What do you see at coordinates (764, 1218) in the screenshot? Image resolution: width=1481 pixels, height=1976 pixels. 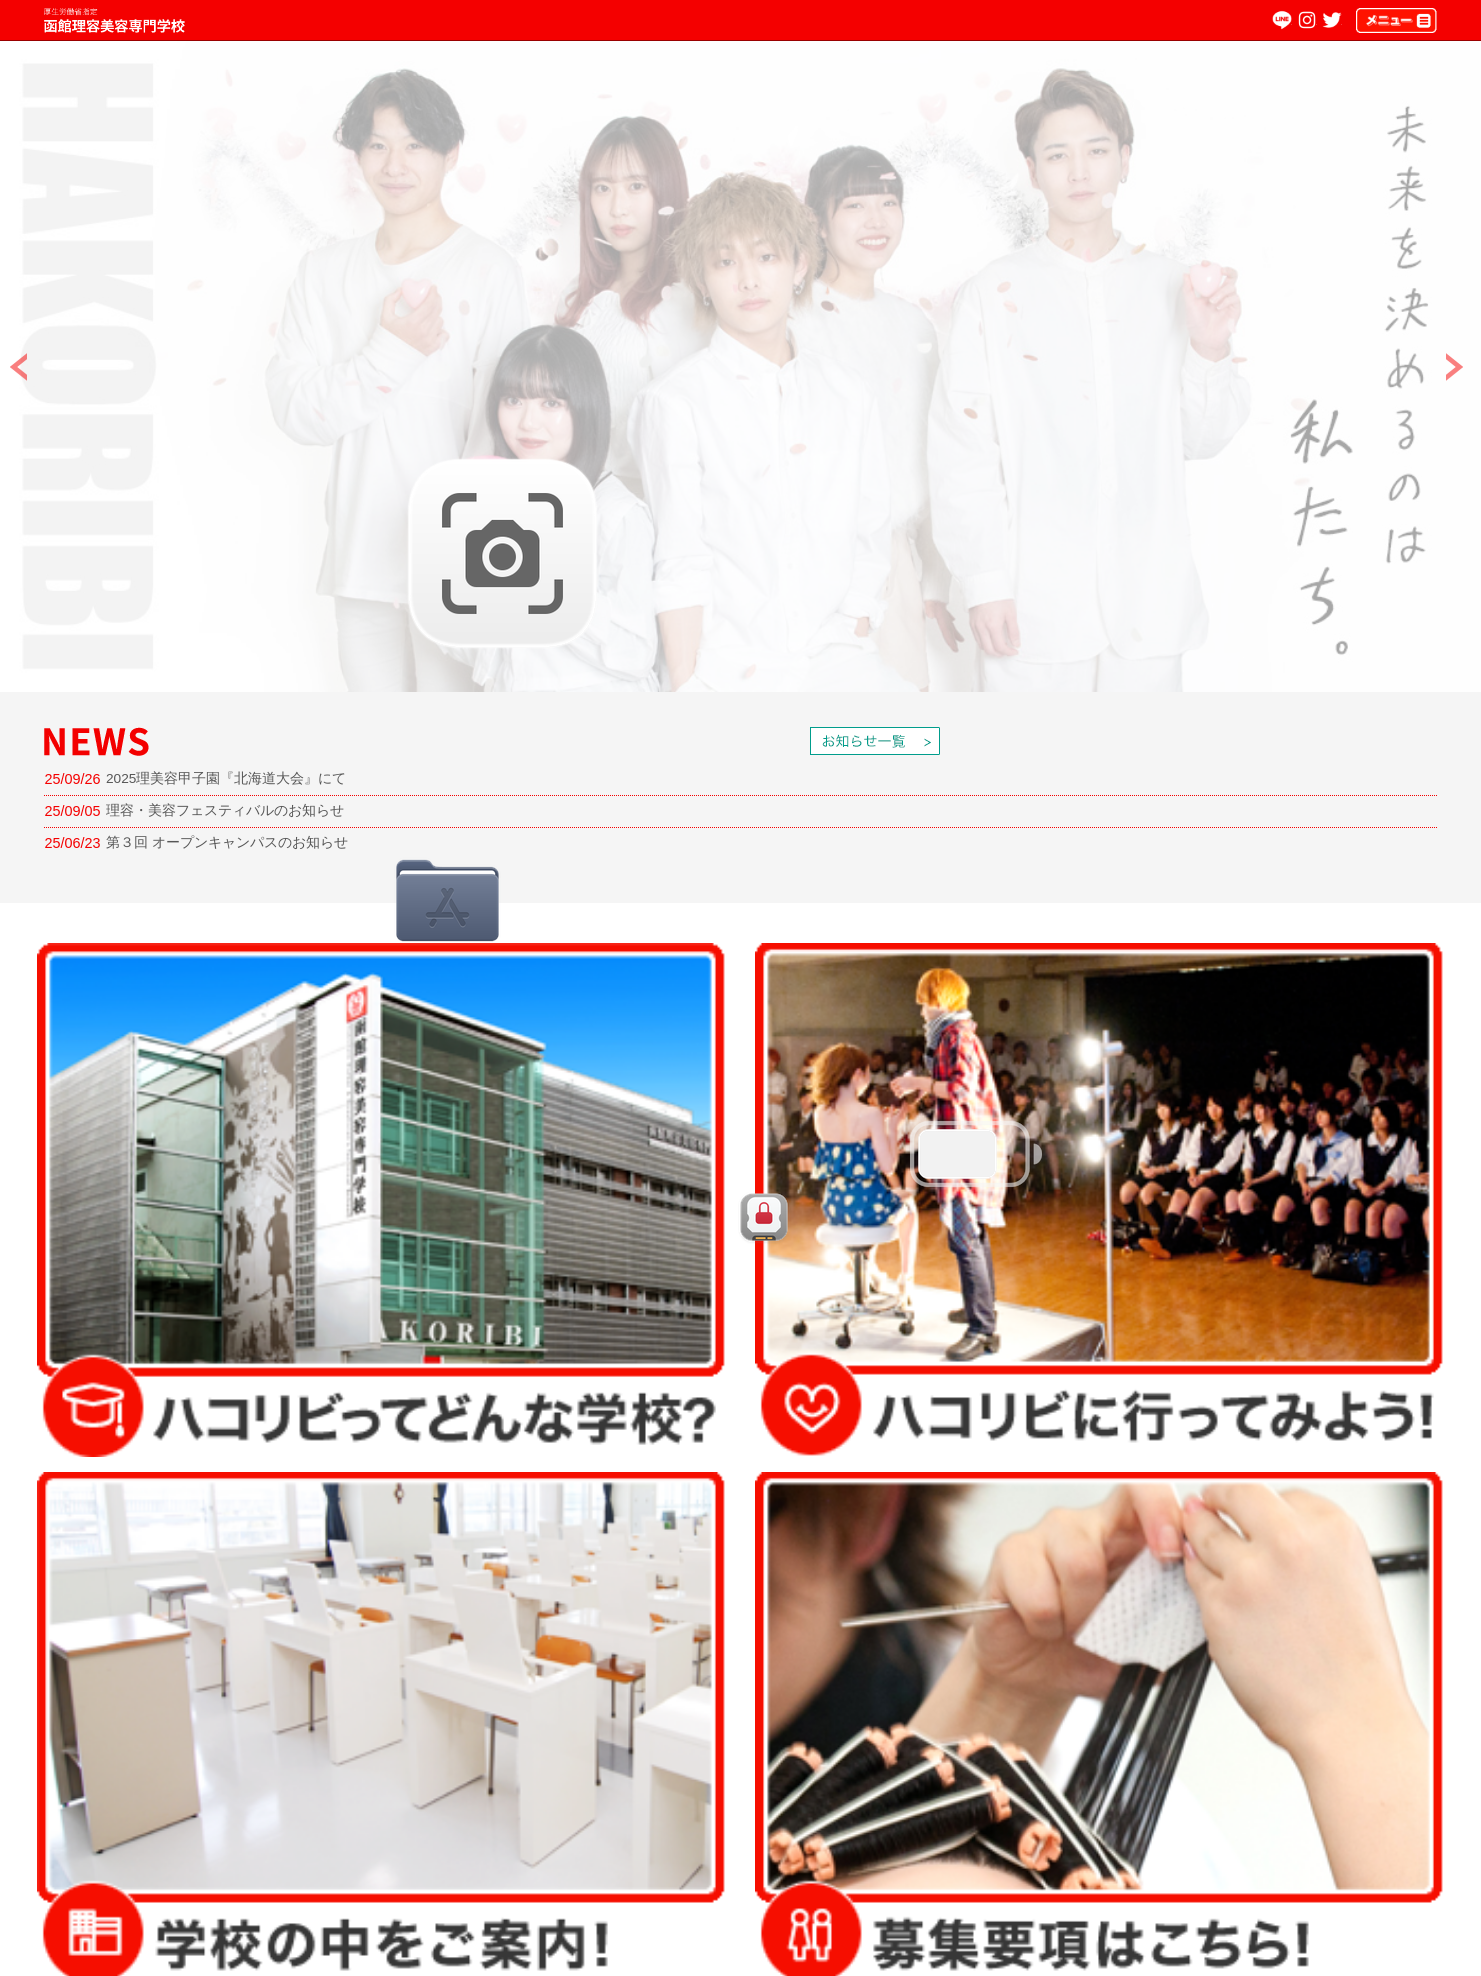 I see `access encryption and security settings` at bounding box center [764, 1218].